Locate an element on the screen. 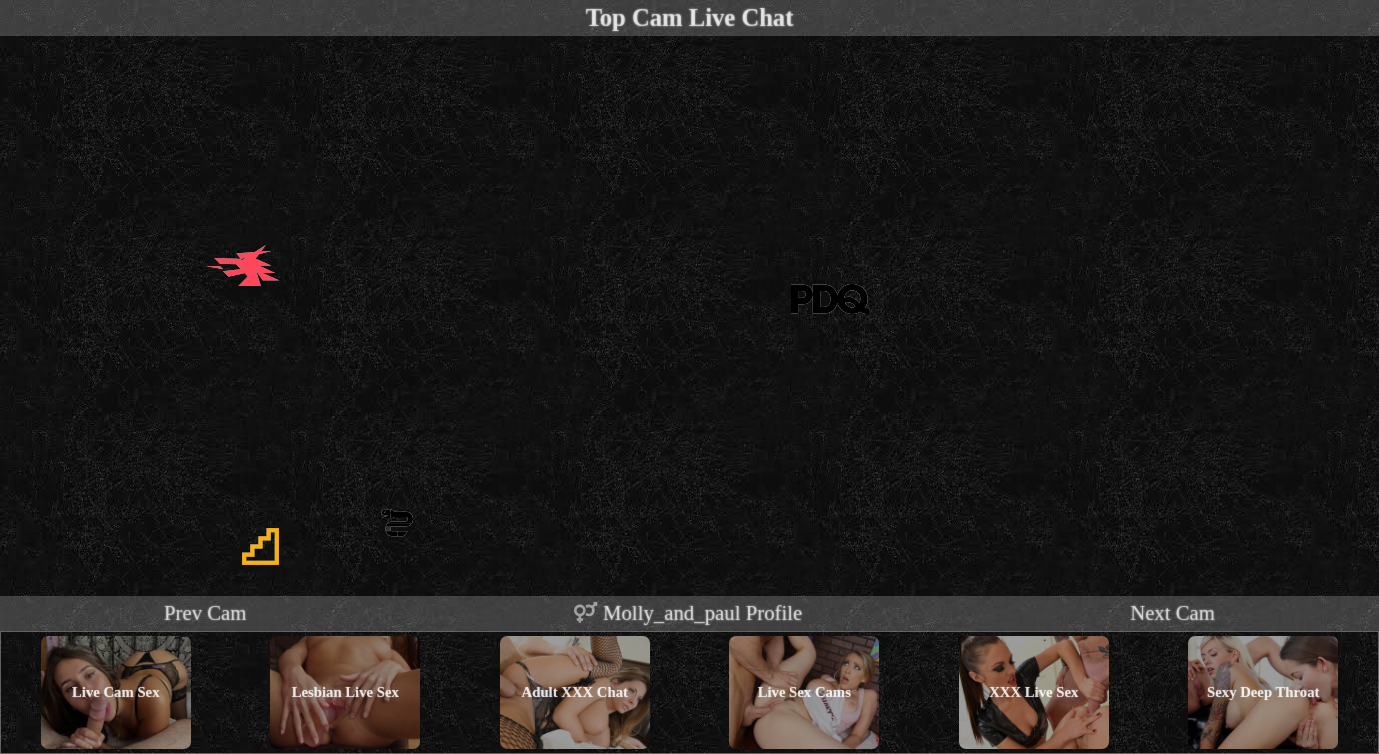 The image size is (1379, 754). PDQ software logo is located at coordinates (830, 299).